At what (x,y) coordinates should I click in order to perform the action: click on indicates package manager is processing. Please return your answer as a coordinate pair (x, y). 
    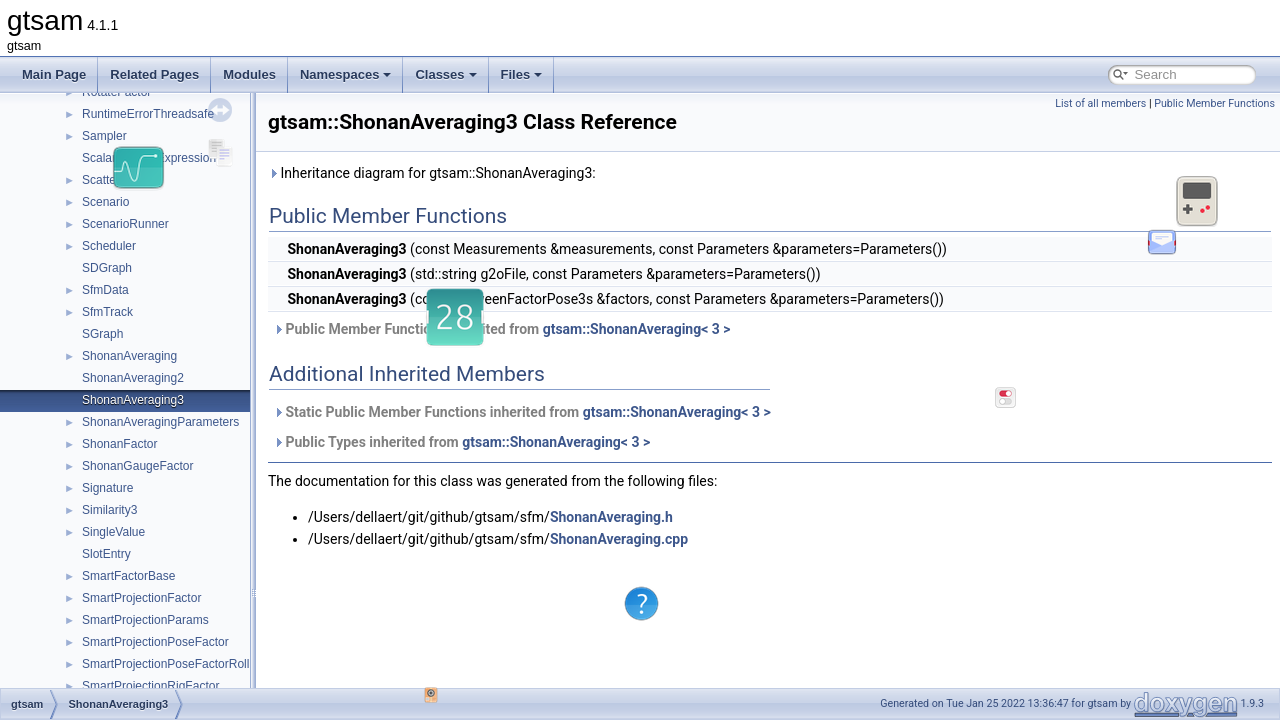
    Looking at the image, I should click on (431, 695).